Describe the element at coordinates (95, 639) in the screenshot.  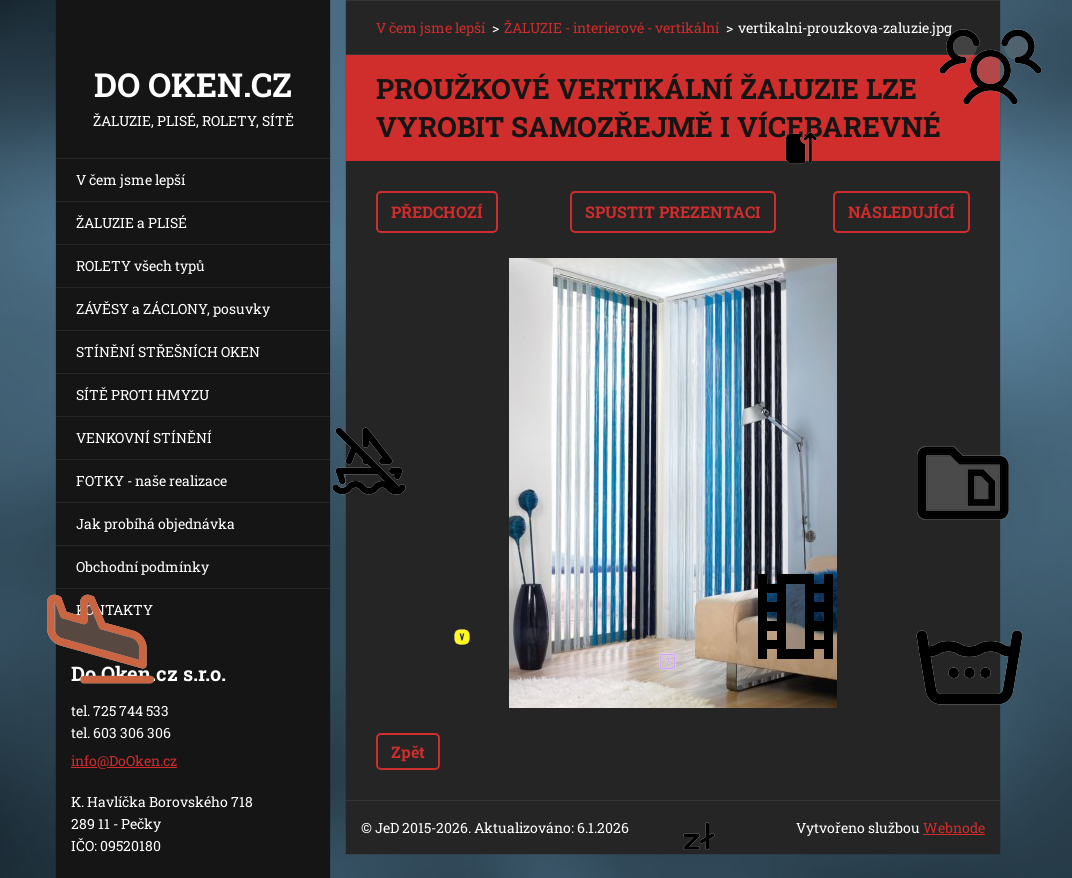
I see `indicates flight arrival status` at that location.